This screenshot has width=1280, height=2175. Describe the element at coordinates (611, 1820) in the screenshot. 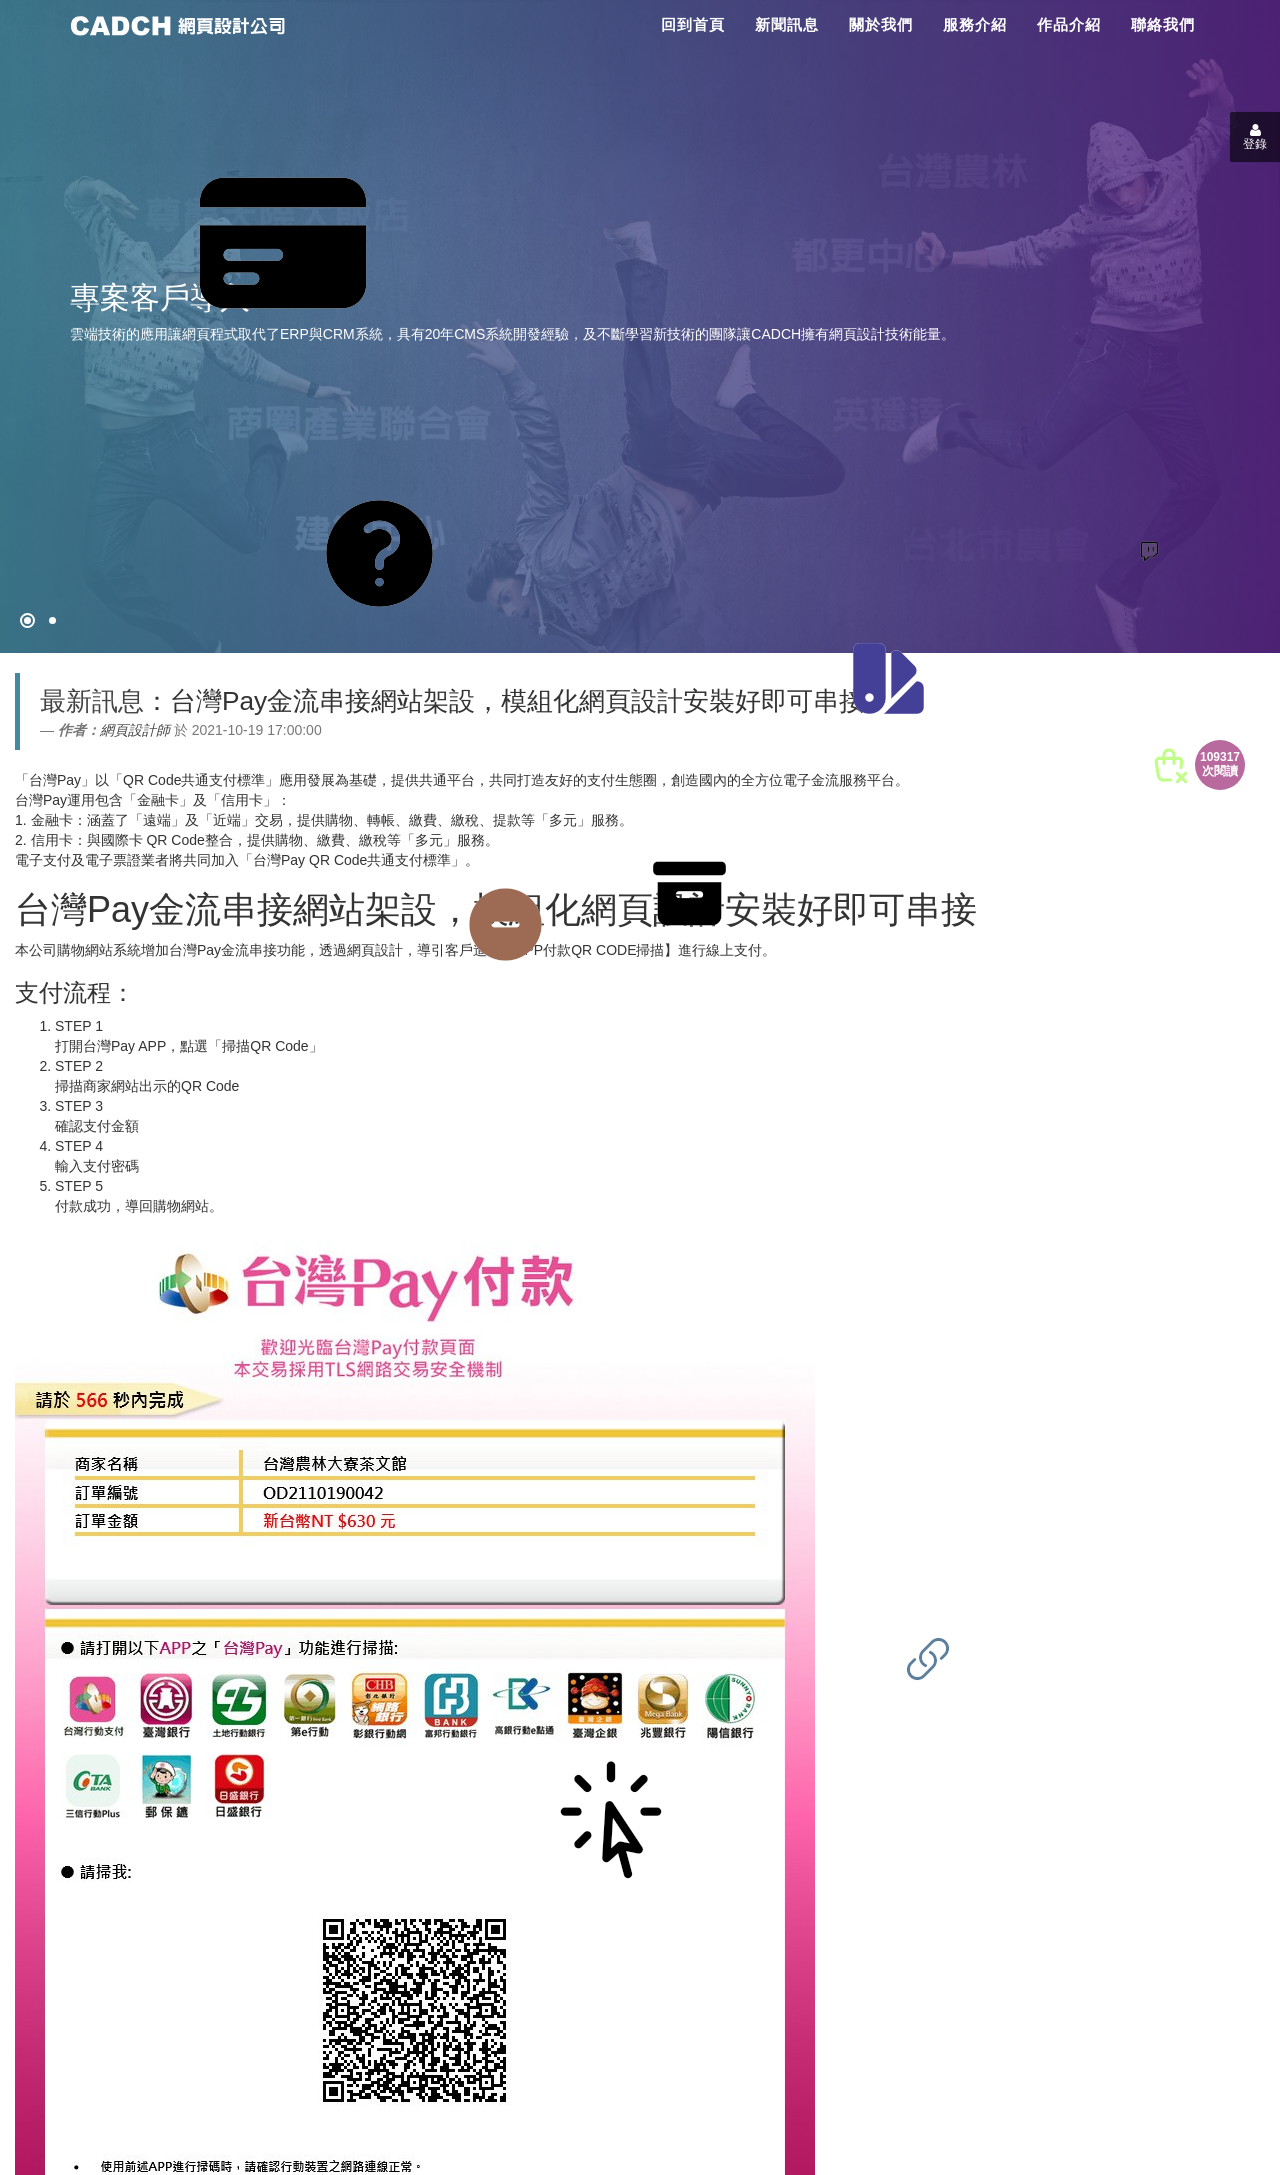

I see `click or tap interaction indicator` at that location.